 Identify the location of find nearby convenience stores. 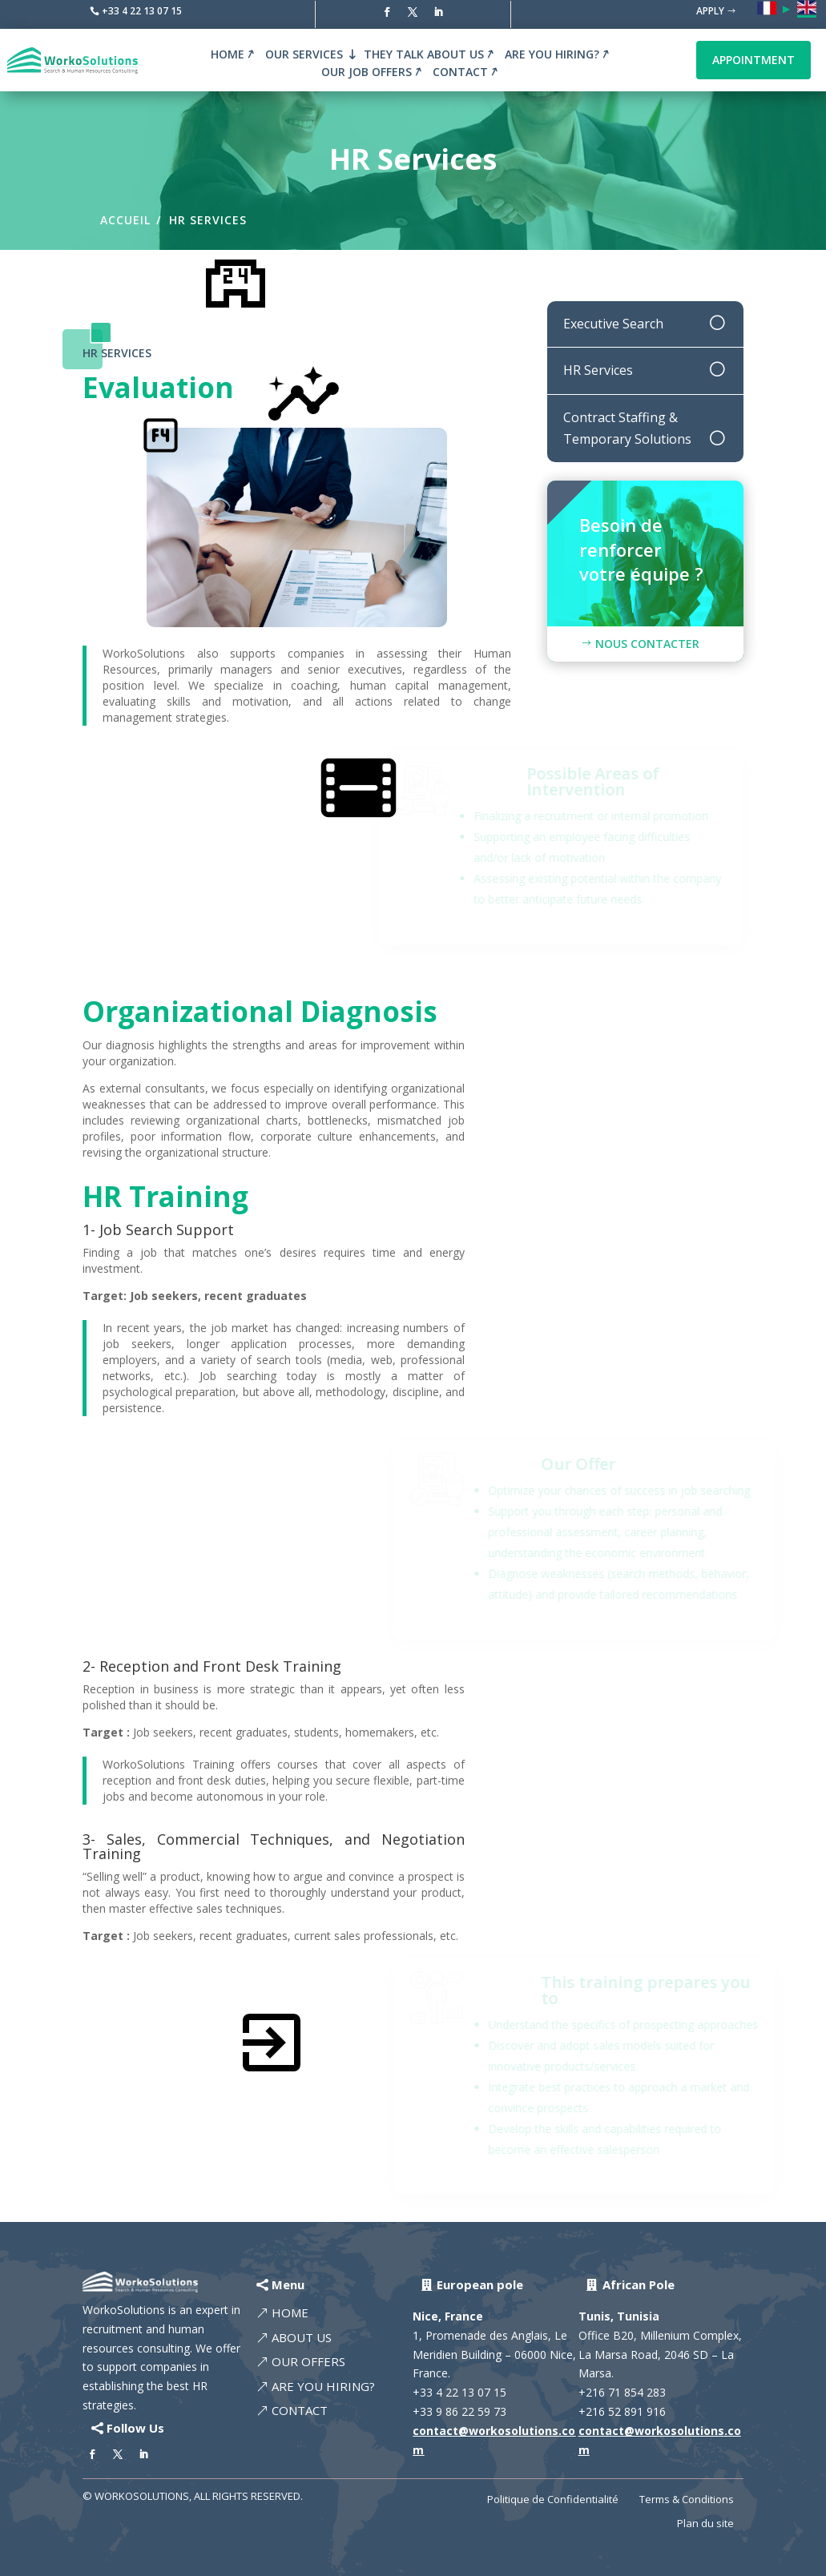
(236, 284).